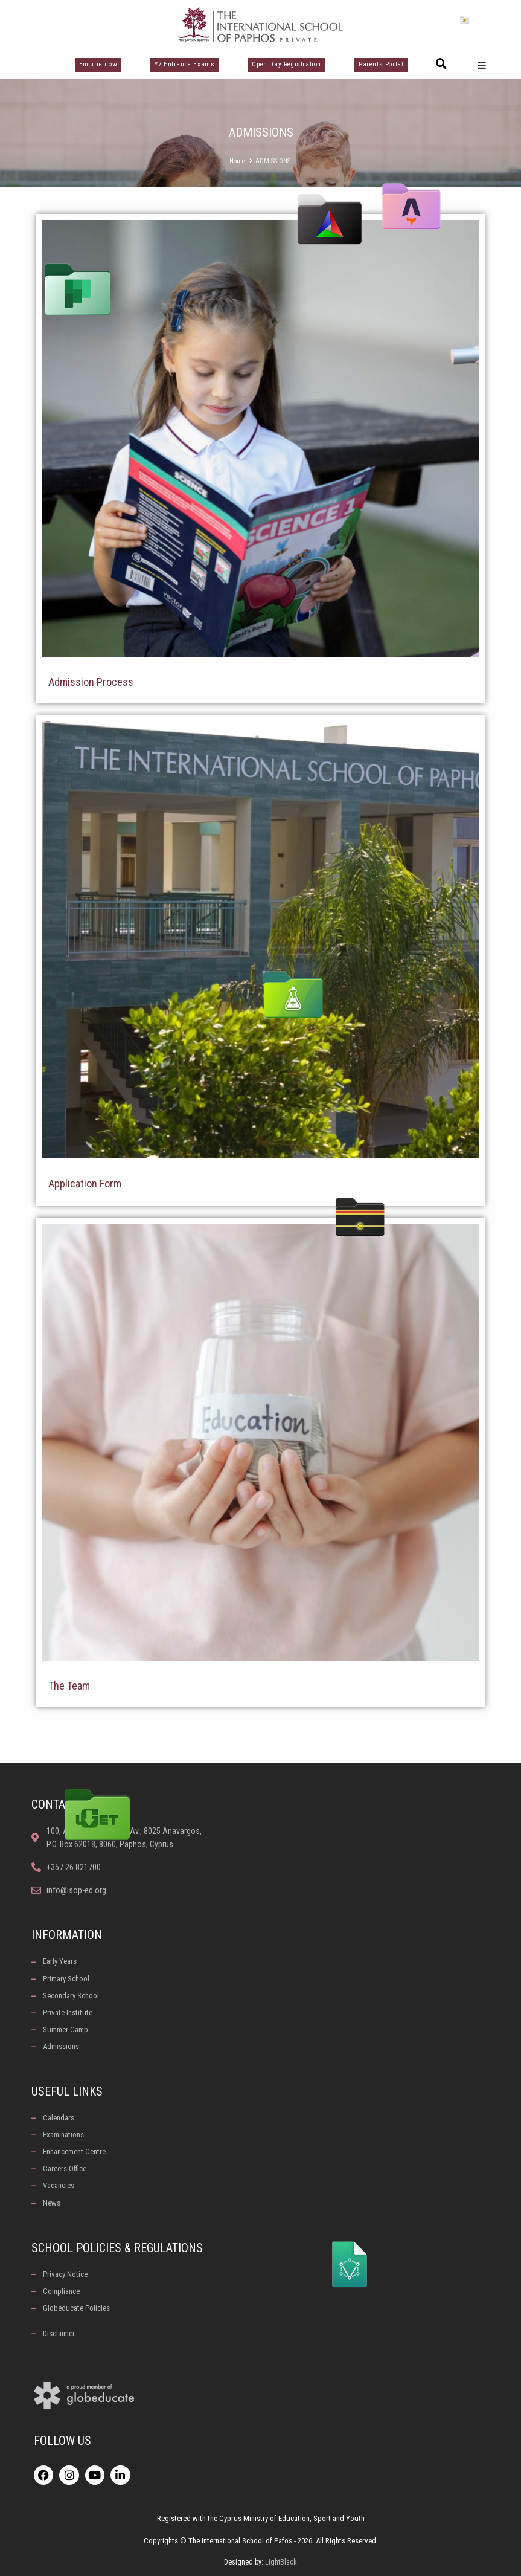 Image resolution: width=521 pixels, height=2576 pixels. I want to click on folder for science or chemistry-related files, so click(293, 996).